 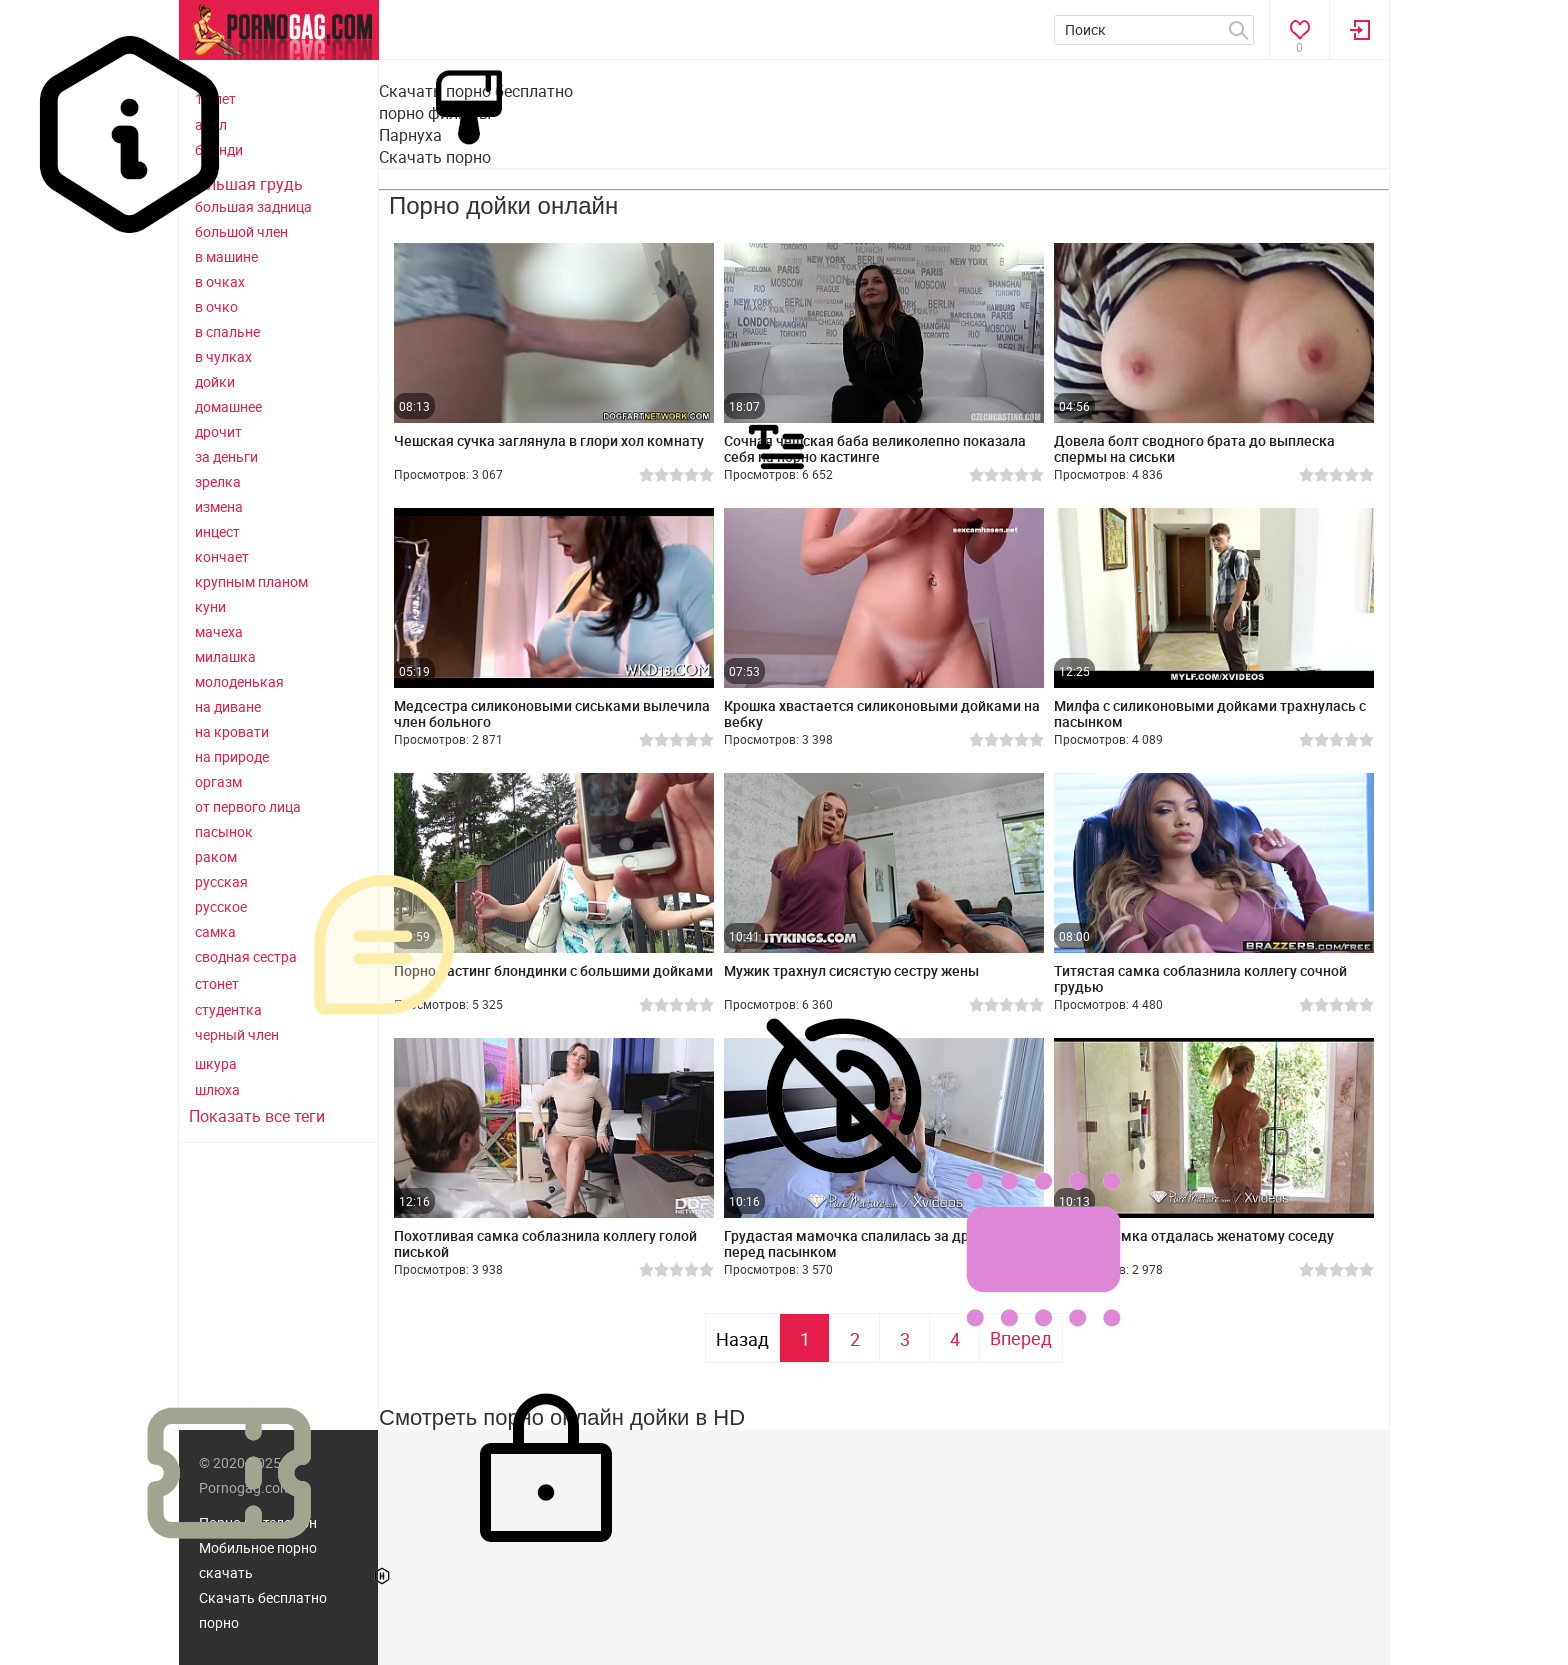 I want to click on view article in new york times format, so click(x=775, y=445).